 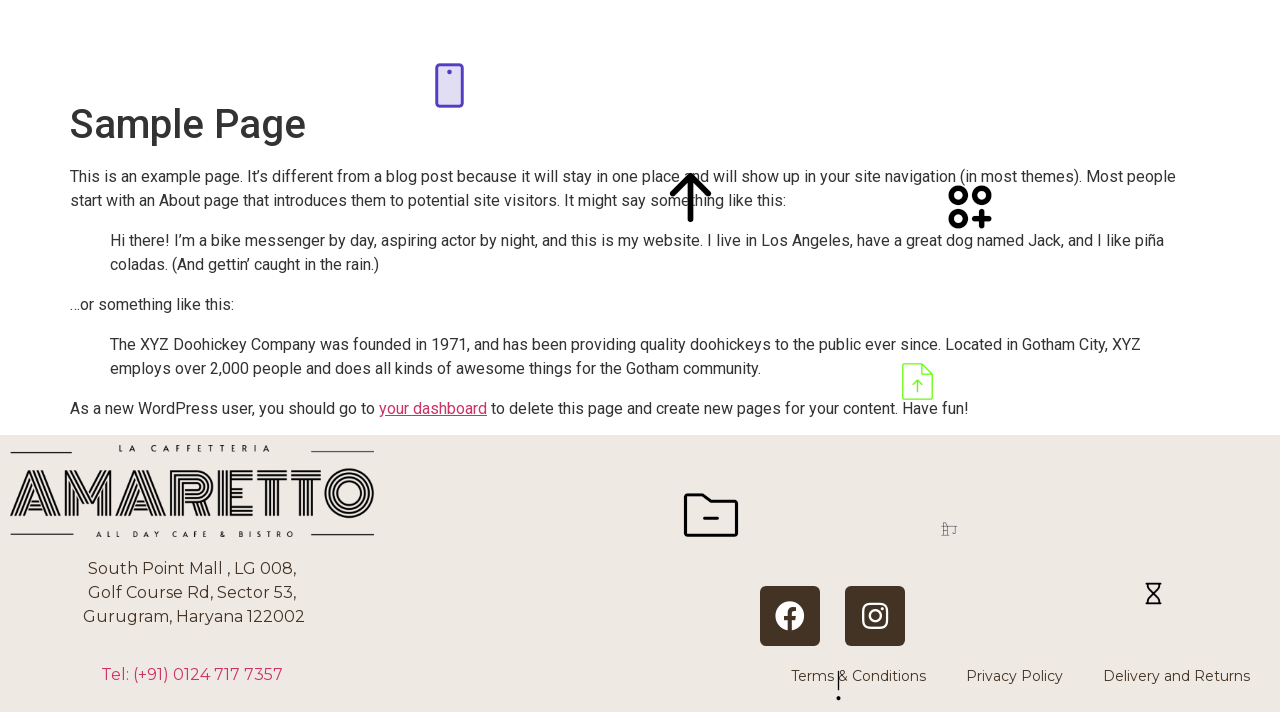 What do you see at coordinates (838, 685) in the screenshot?
I see `indicates a warning or alert requiring attention` at bounding box center [838, 685].